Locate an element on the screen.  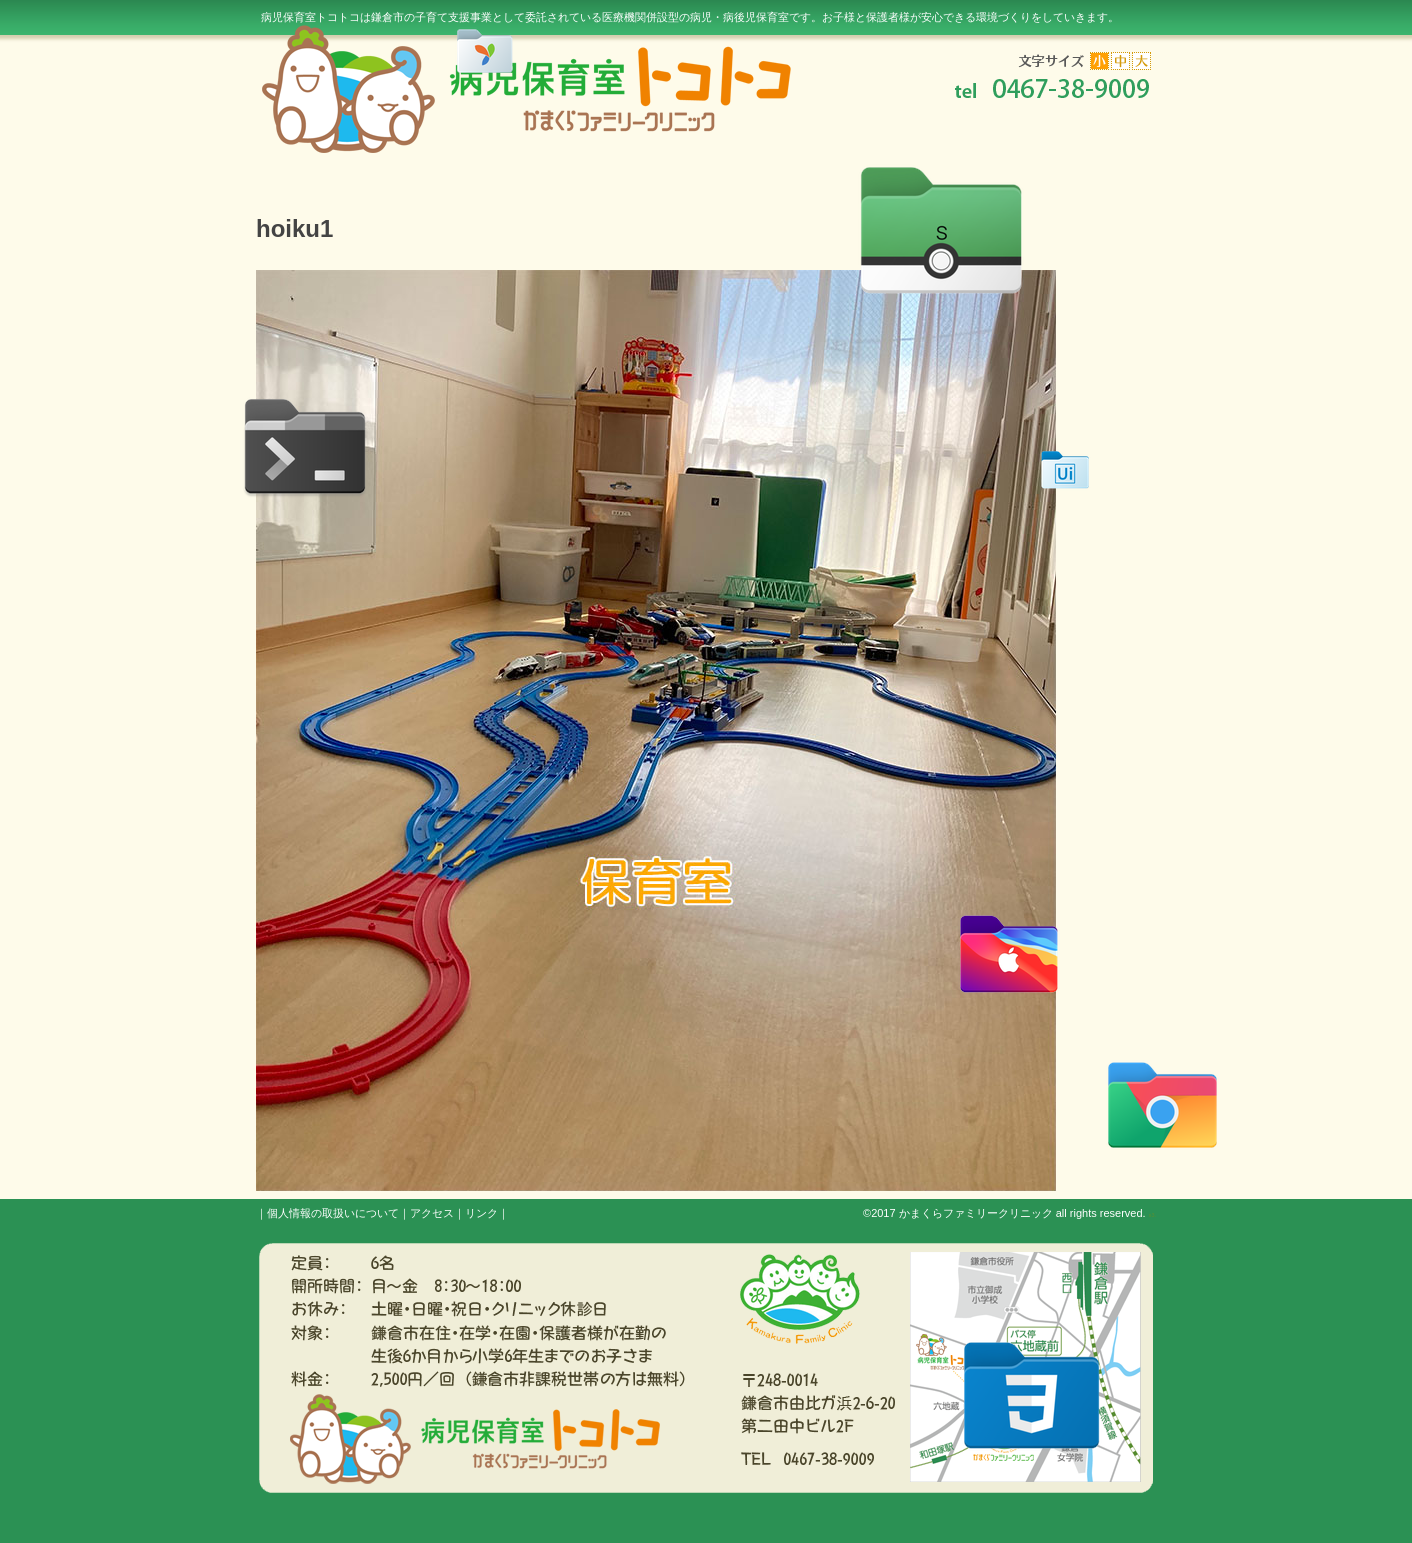
open folder containing google chrome files is located at coordinates (1162, 1108).